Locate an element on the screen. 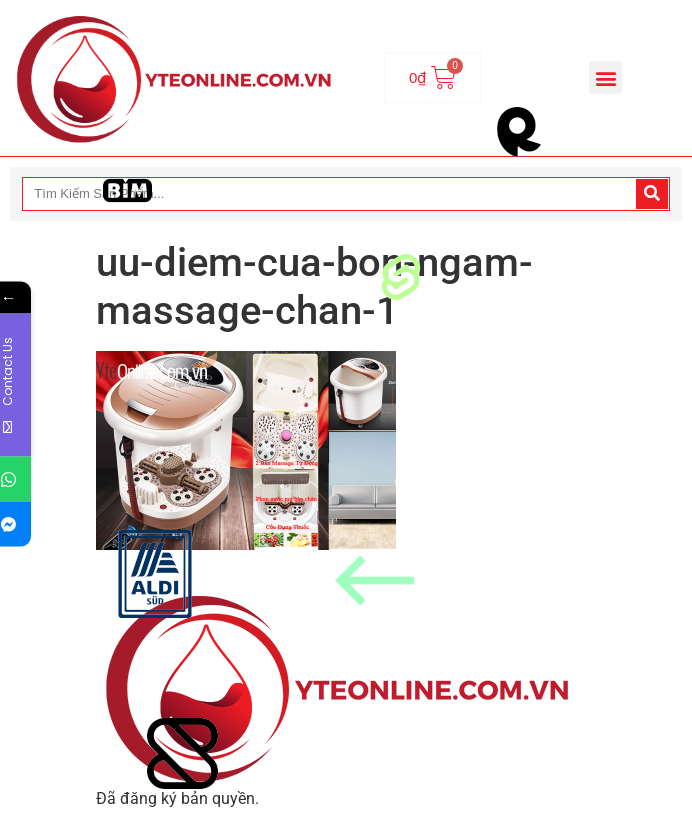  open the Rapid API platform is located at coordinates (519, 132).